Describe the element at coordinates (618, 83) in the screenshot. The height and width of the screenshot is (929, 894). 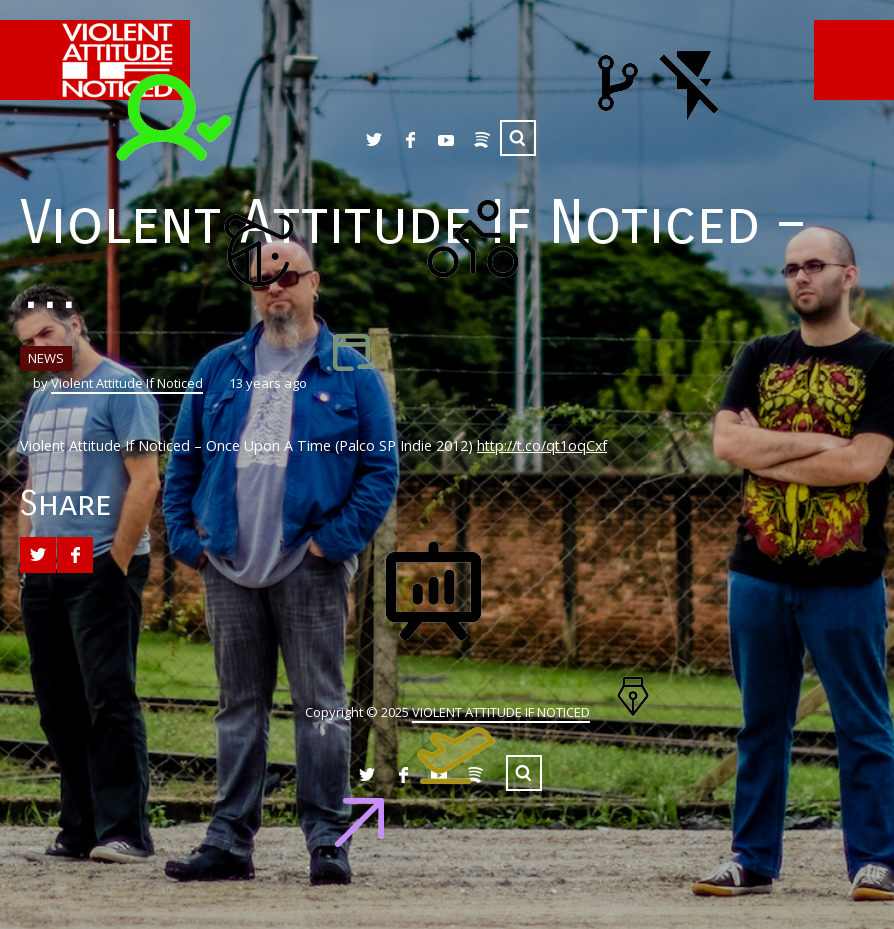
I see `create a new git branch` at that location.